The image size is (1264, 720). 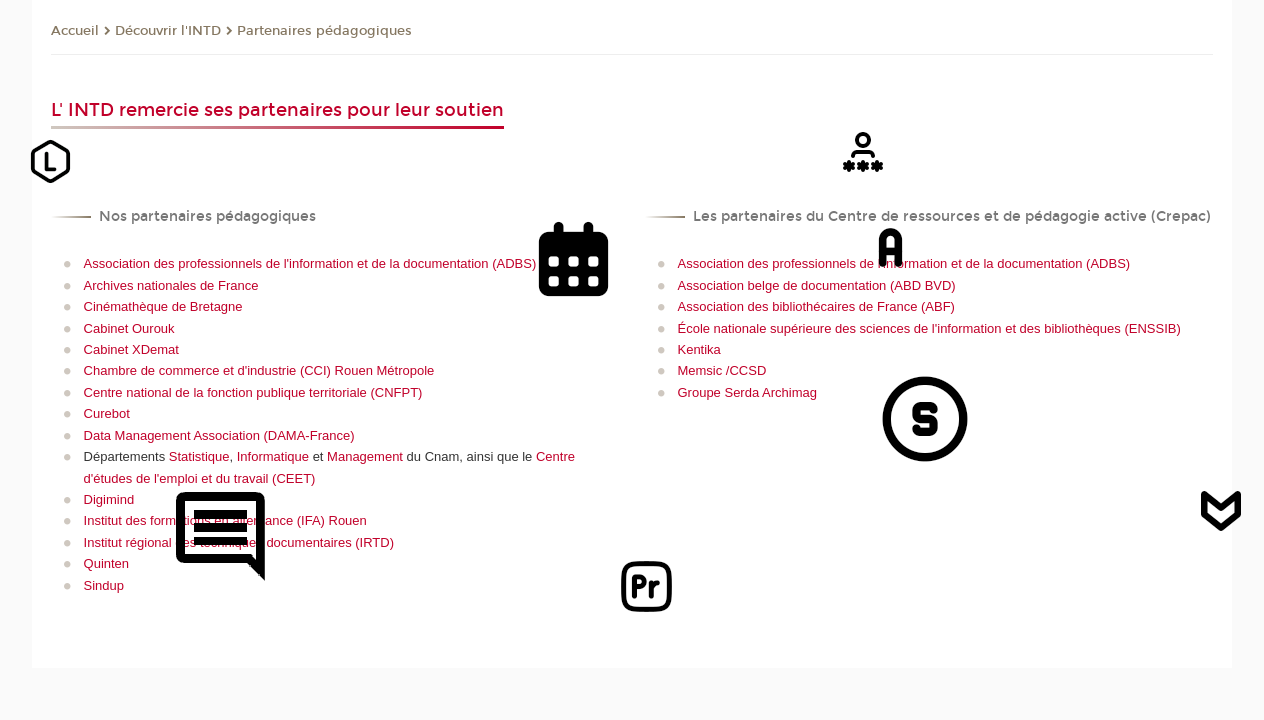 I want to click on leave a comment, so click(x=220, y=536).